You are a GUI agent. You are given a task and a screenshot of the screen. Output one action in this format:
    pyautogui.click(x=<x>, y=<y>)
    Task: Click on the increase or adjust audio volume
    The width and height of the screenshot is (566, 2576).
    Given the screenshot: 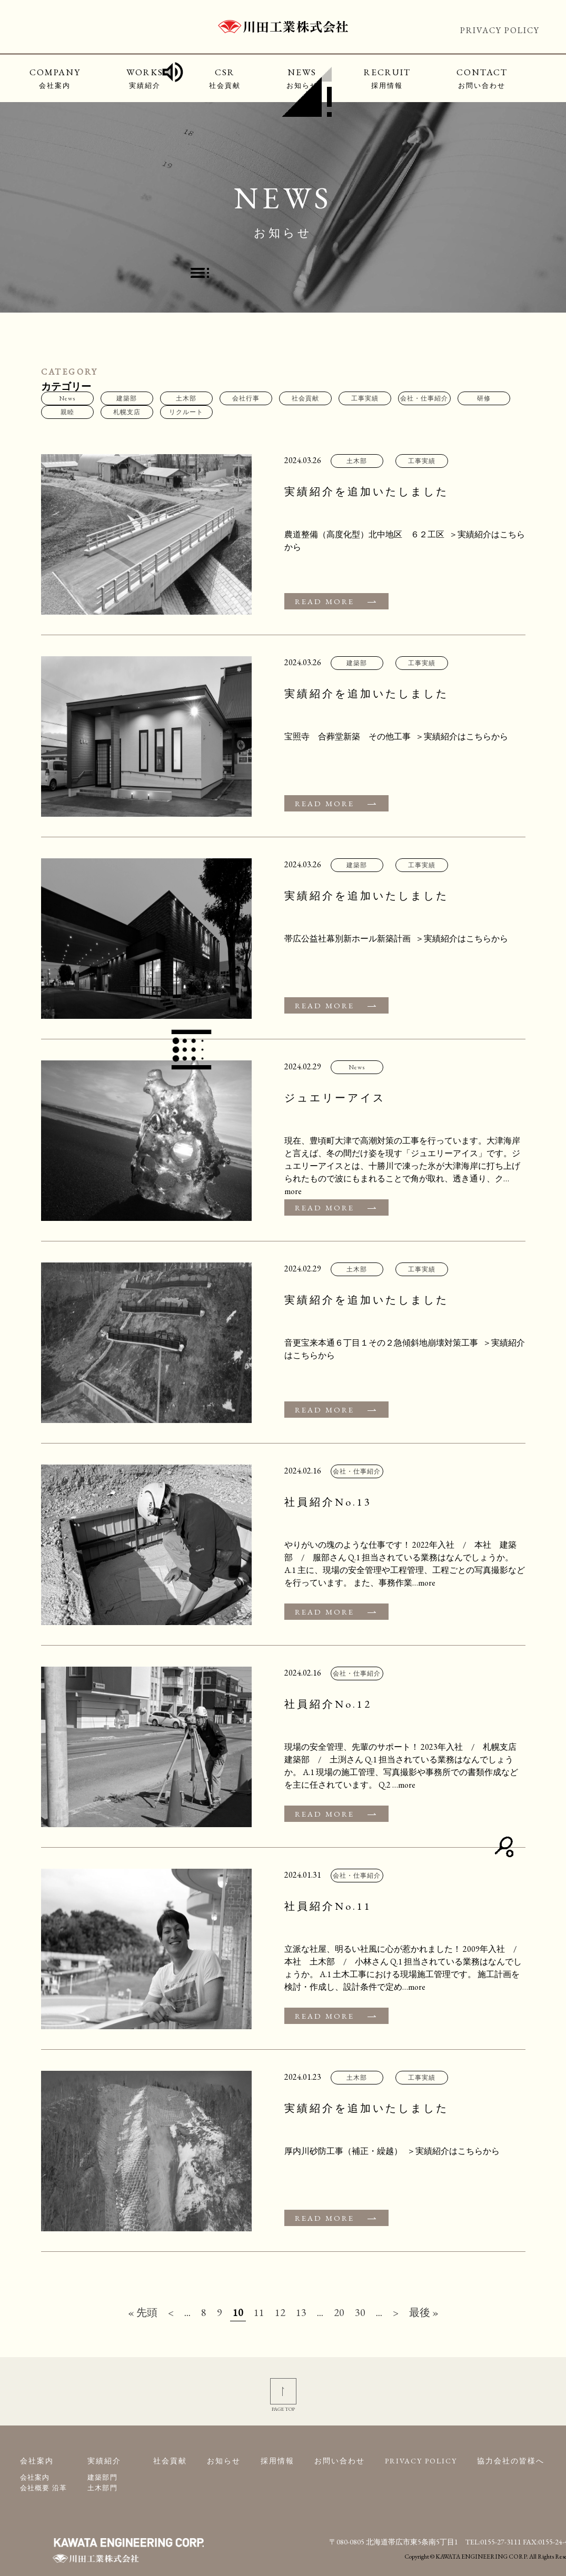 What is the action you would take?
    pyautogui.click(x=173, y=72)
    